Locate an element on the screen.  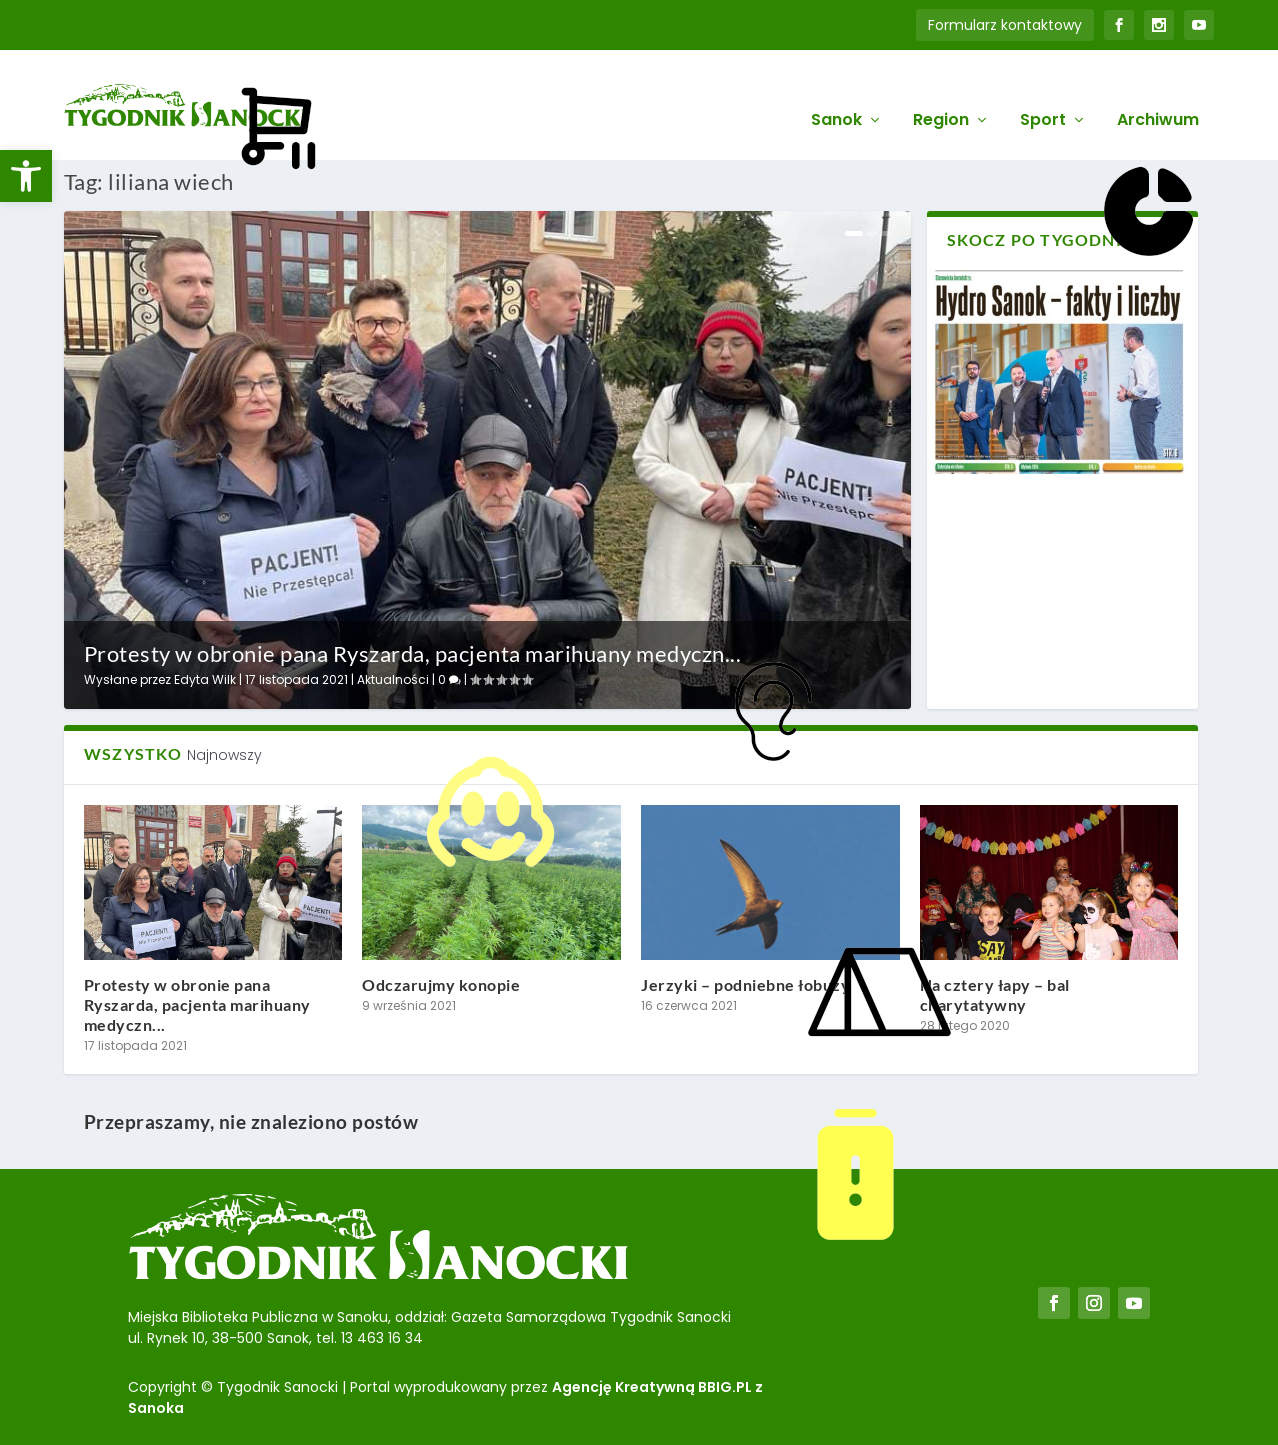
indicates low battery warning is located at coordinates (855, 1176).